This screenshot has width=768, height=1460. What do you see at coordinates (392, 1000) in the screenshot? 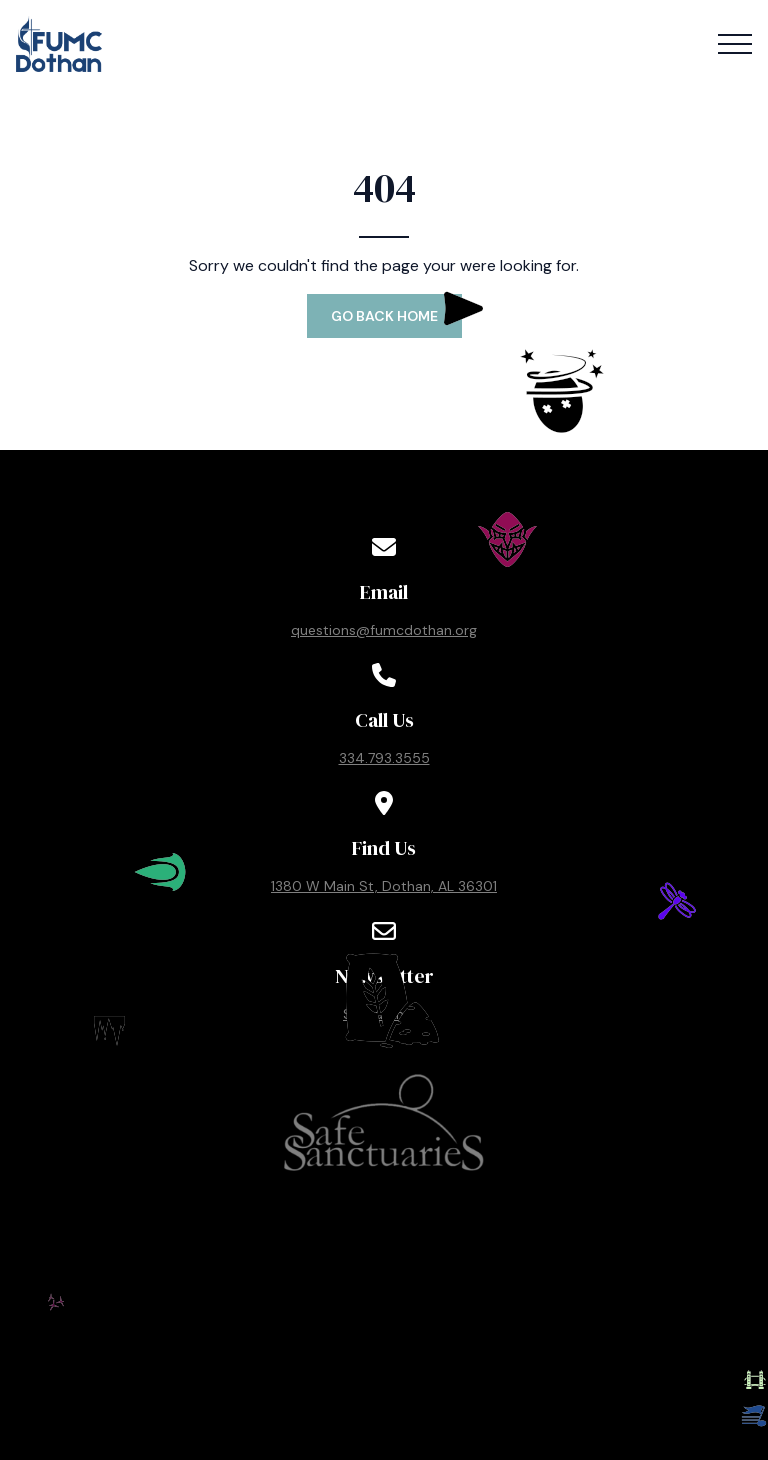
I see `indicates grain or wheat ingredient` at bounding box center [392, 1000].